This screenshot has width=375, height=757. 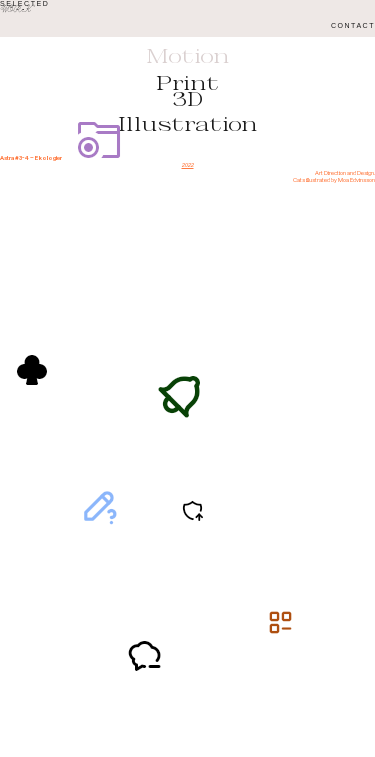 I want to click on remove a message or conversation, so click(x=144, y=656).